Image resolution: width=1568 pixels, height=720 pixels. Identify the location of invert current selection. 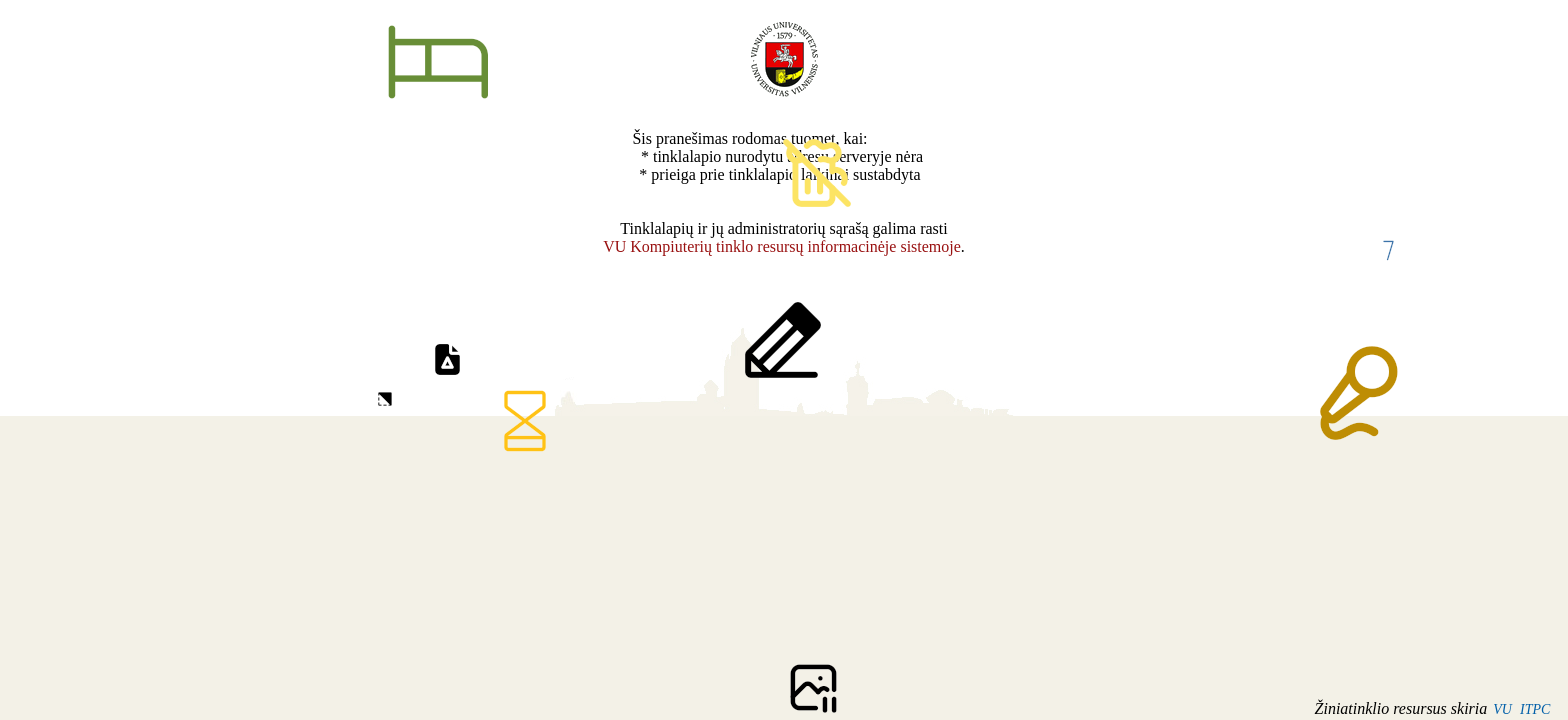
(385, 399).